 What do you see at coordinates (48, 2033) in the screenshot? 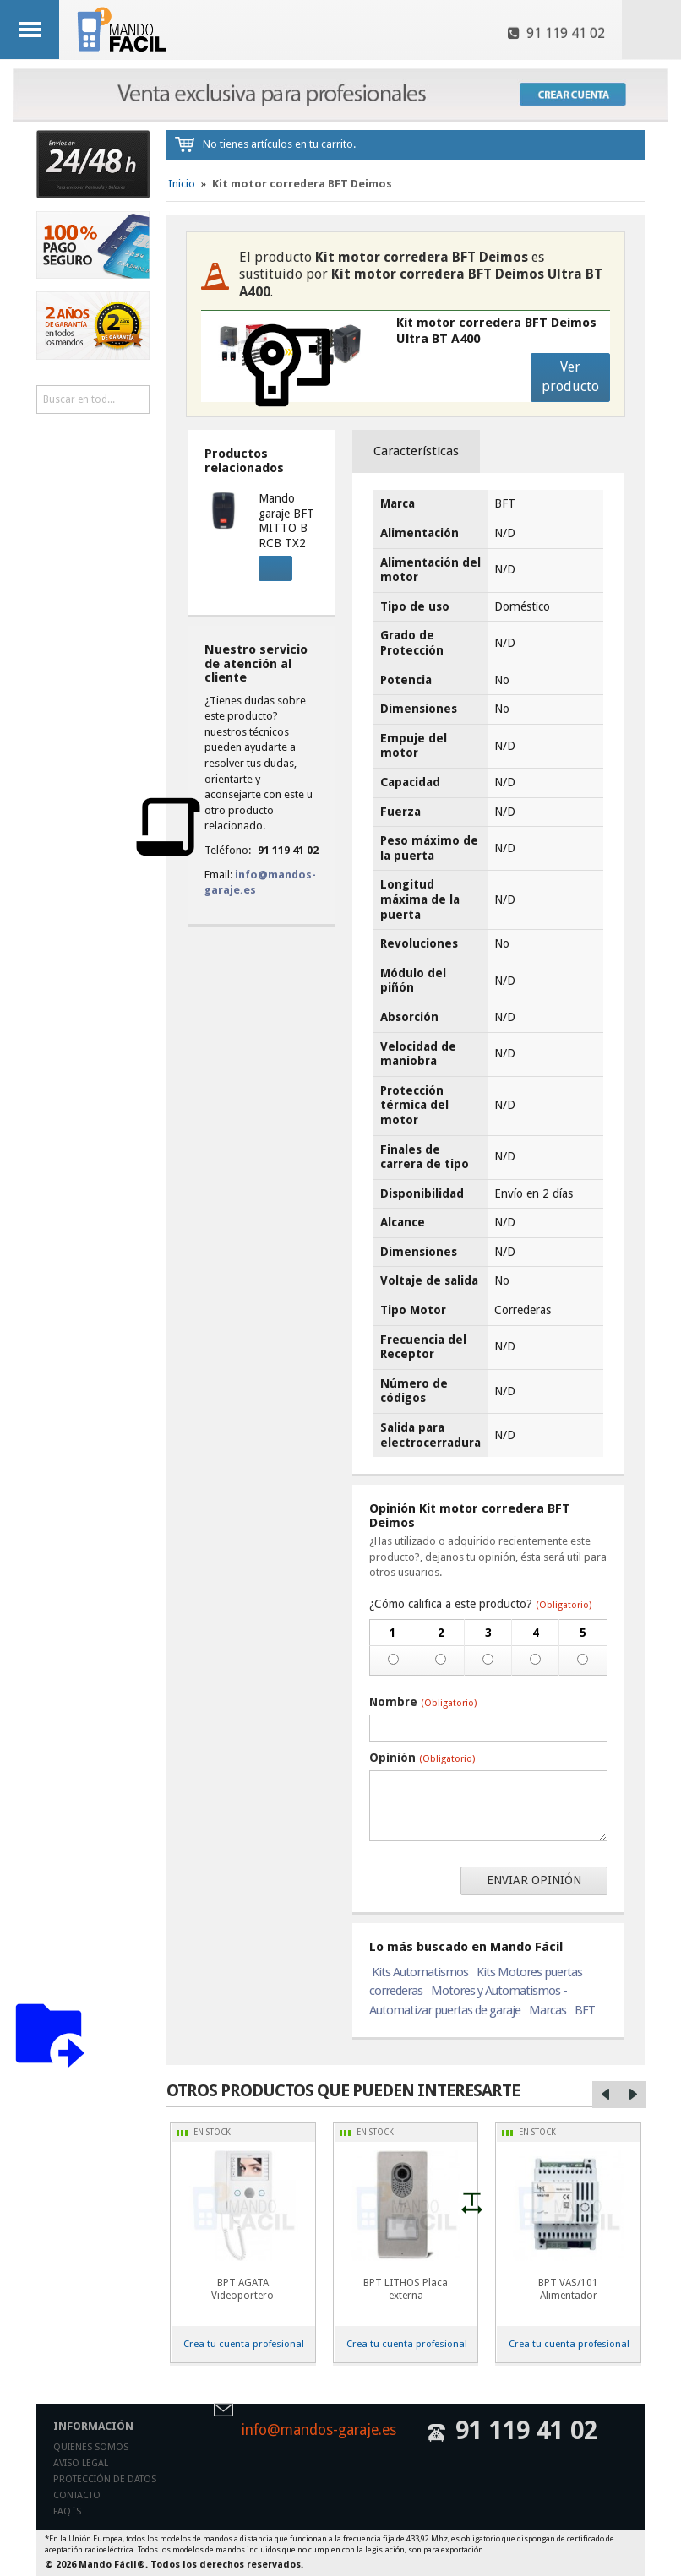
I see `access shared folder` at bounding box center [48, 2033].